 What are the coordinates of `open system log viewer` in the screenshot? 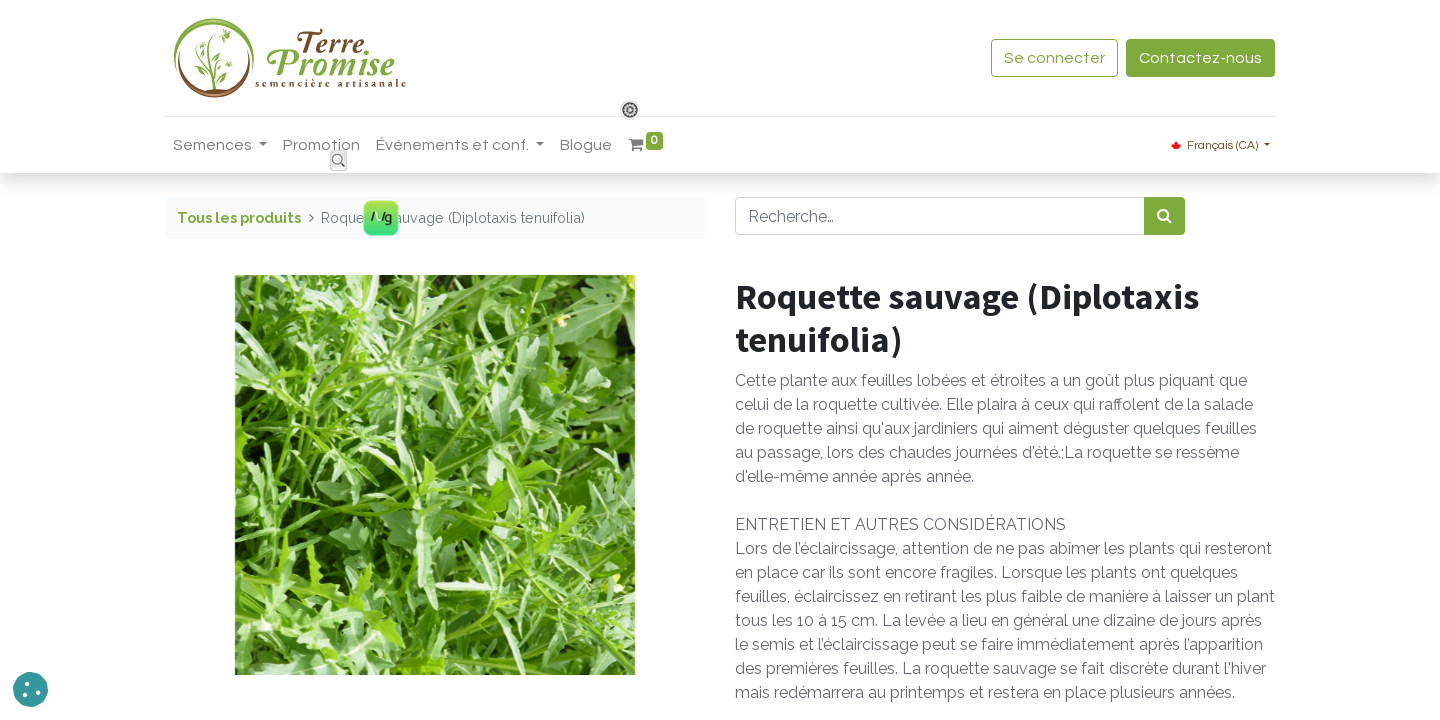 It's located at (338, 160).